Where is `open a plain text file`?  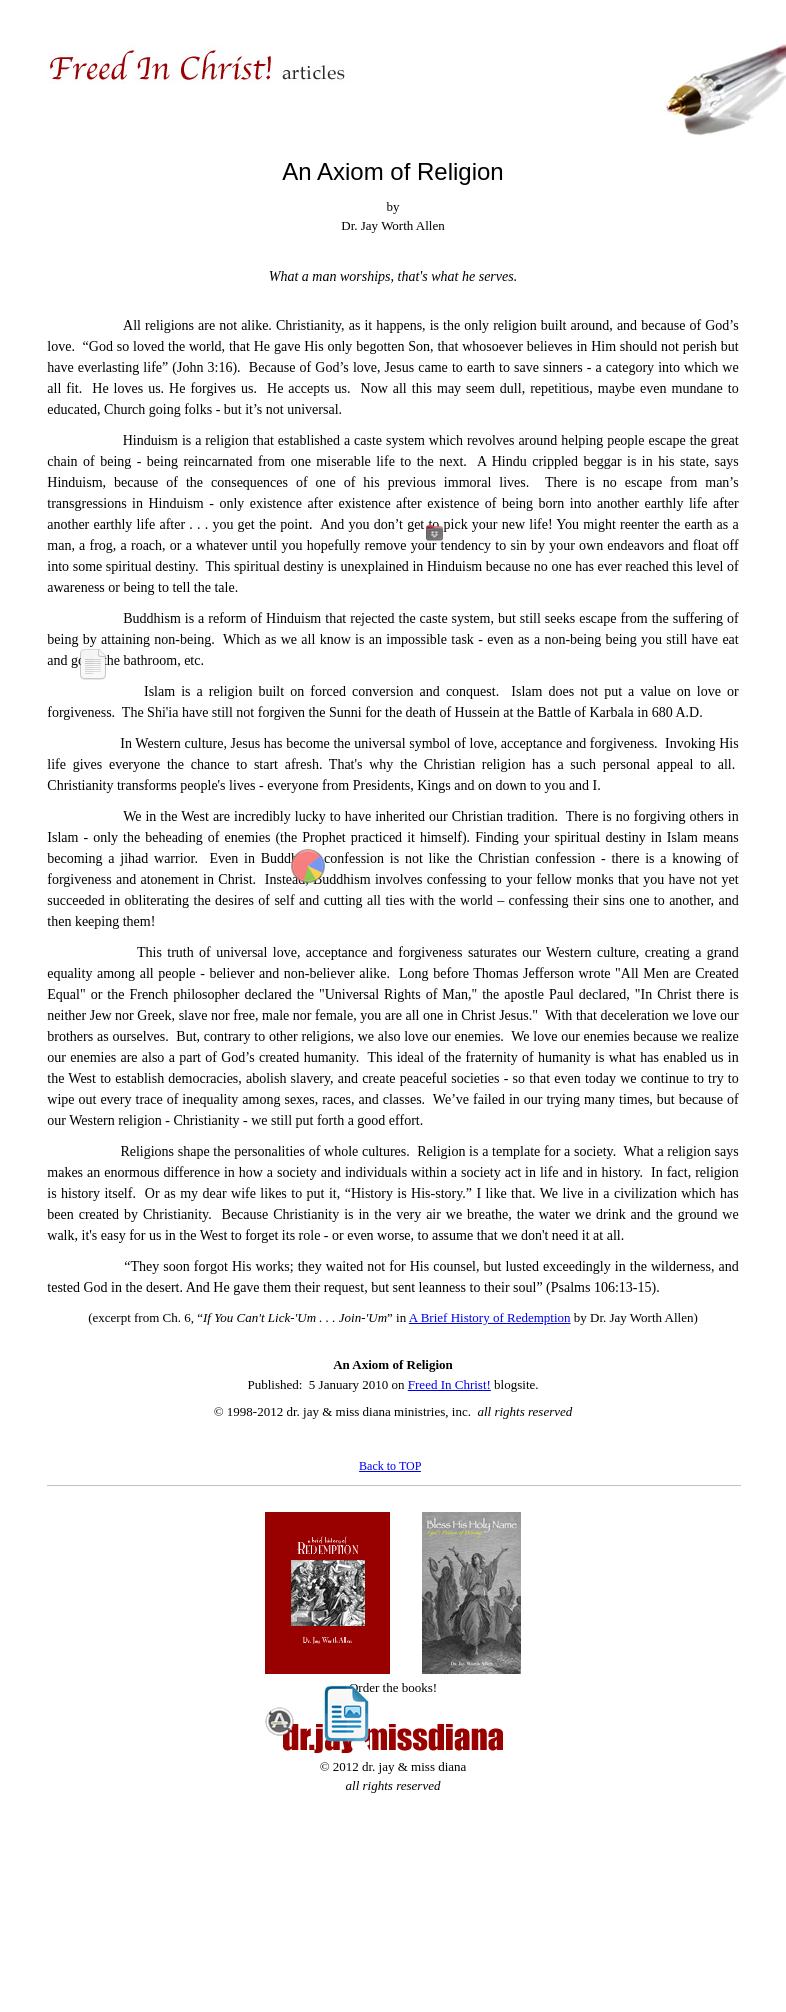 open a plain text file is located at coordinates (93, 664).